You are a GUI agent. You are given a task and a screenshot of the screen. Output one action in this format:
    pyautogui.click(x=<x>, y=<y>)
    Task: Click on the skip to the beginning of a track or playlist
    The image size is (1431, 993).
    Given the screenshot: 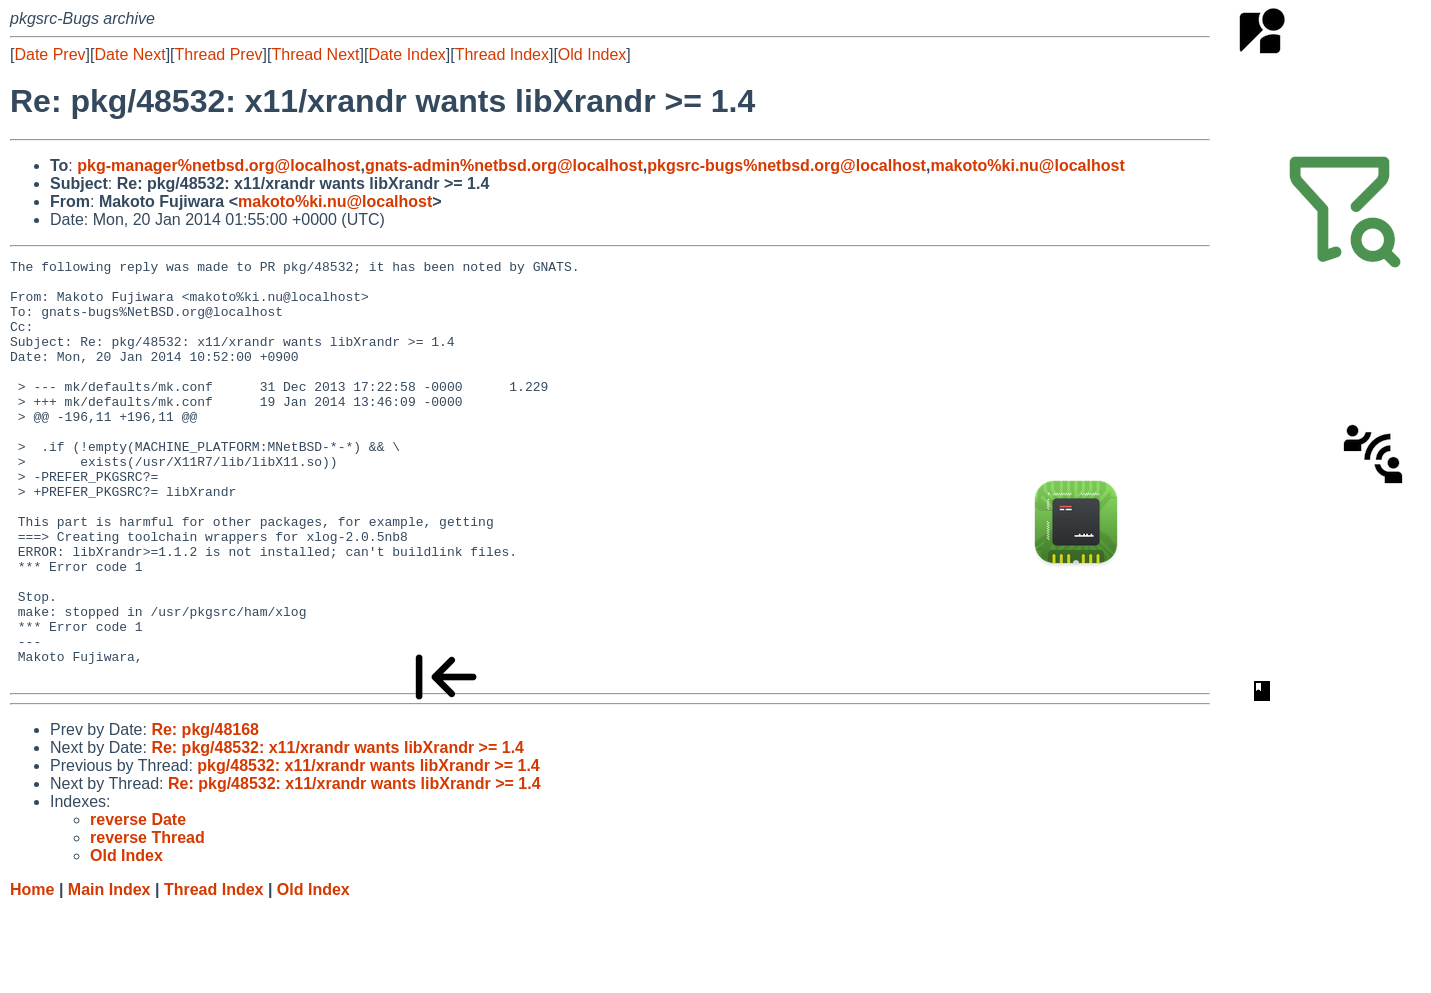 What is the action you would take?
    pyautogui.click(x=445, y=677)
    